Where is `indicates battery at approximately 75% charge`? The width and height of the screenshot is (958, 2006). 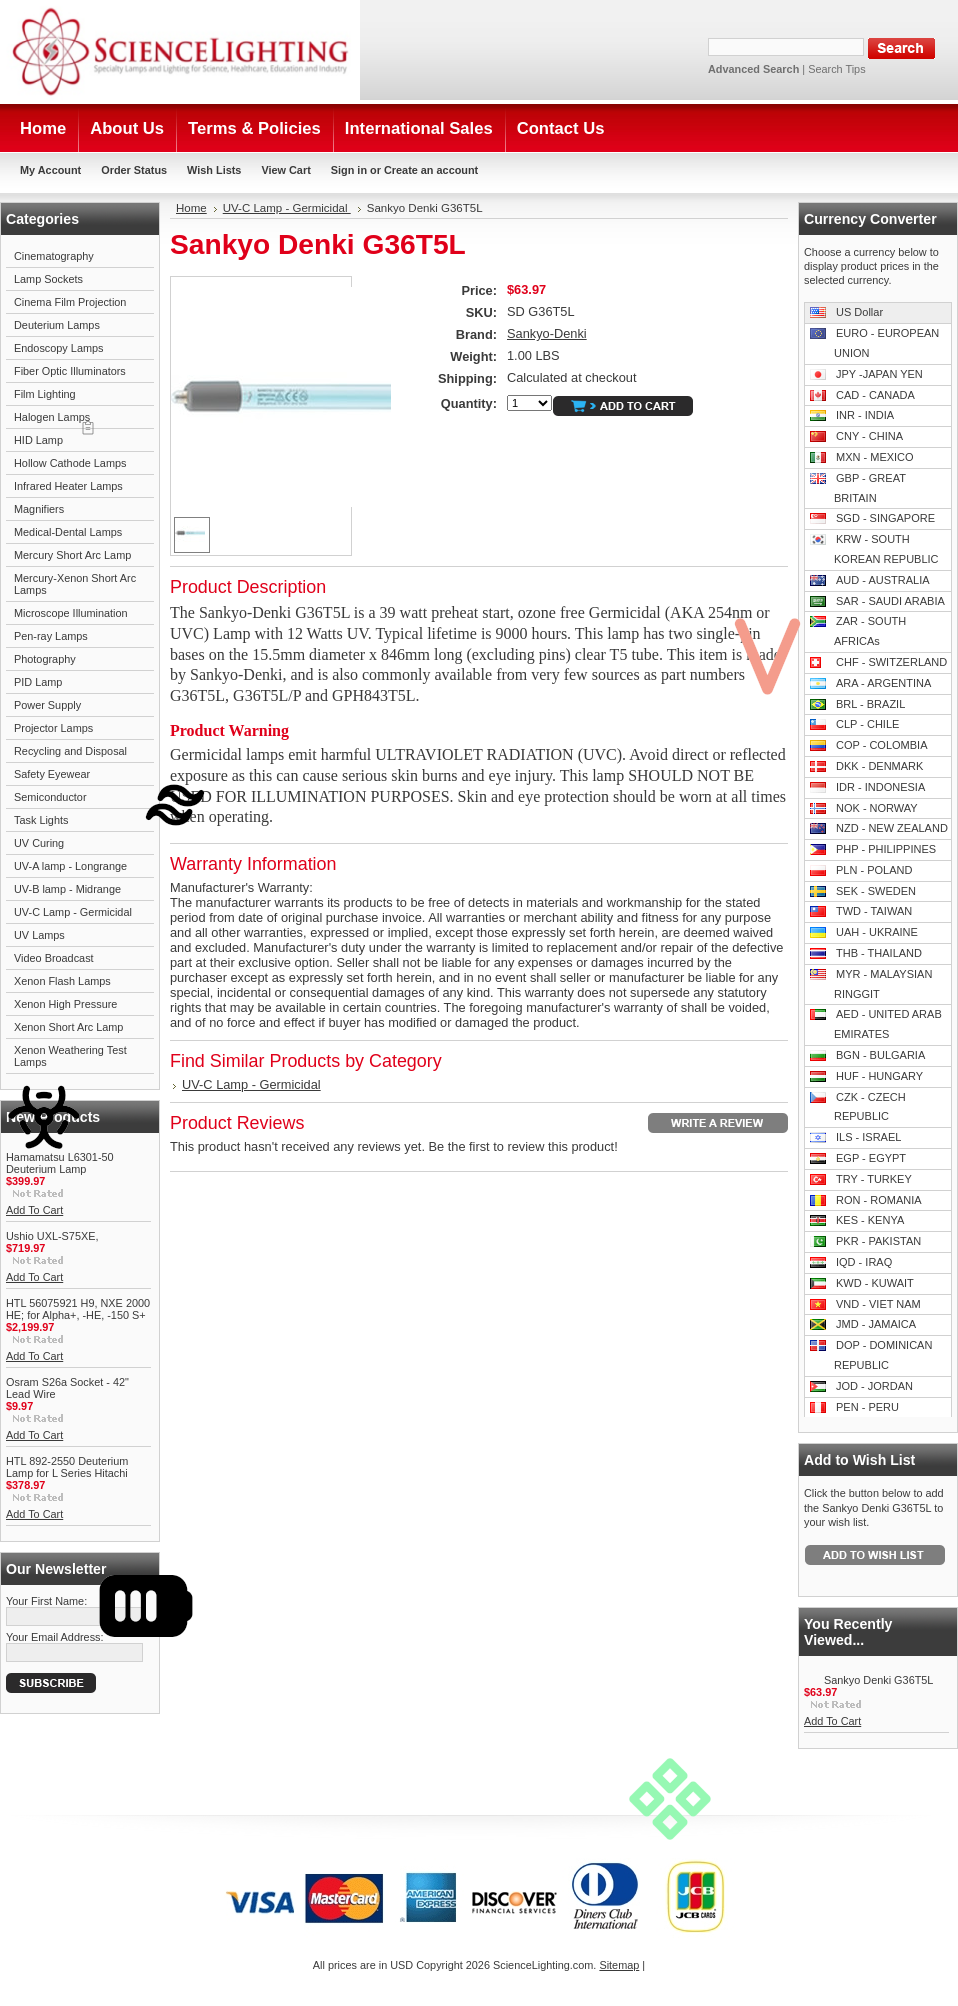 indicates battery at approximately 75% charge is located at coordinates (146, 1606).